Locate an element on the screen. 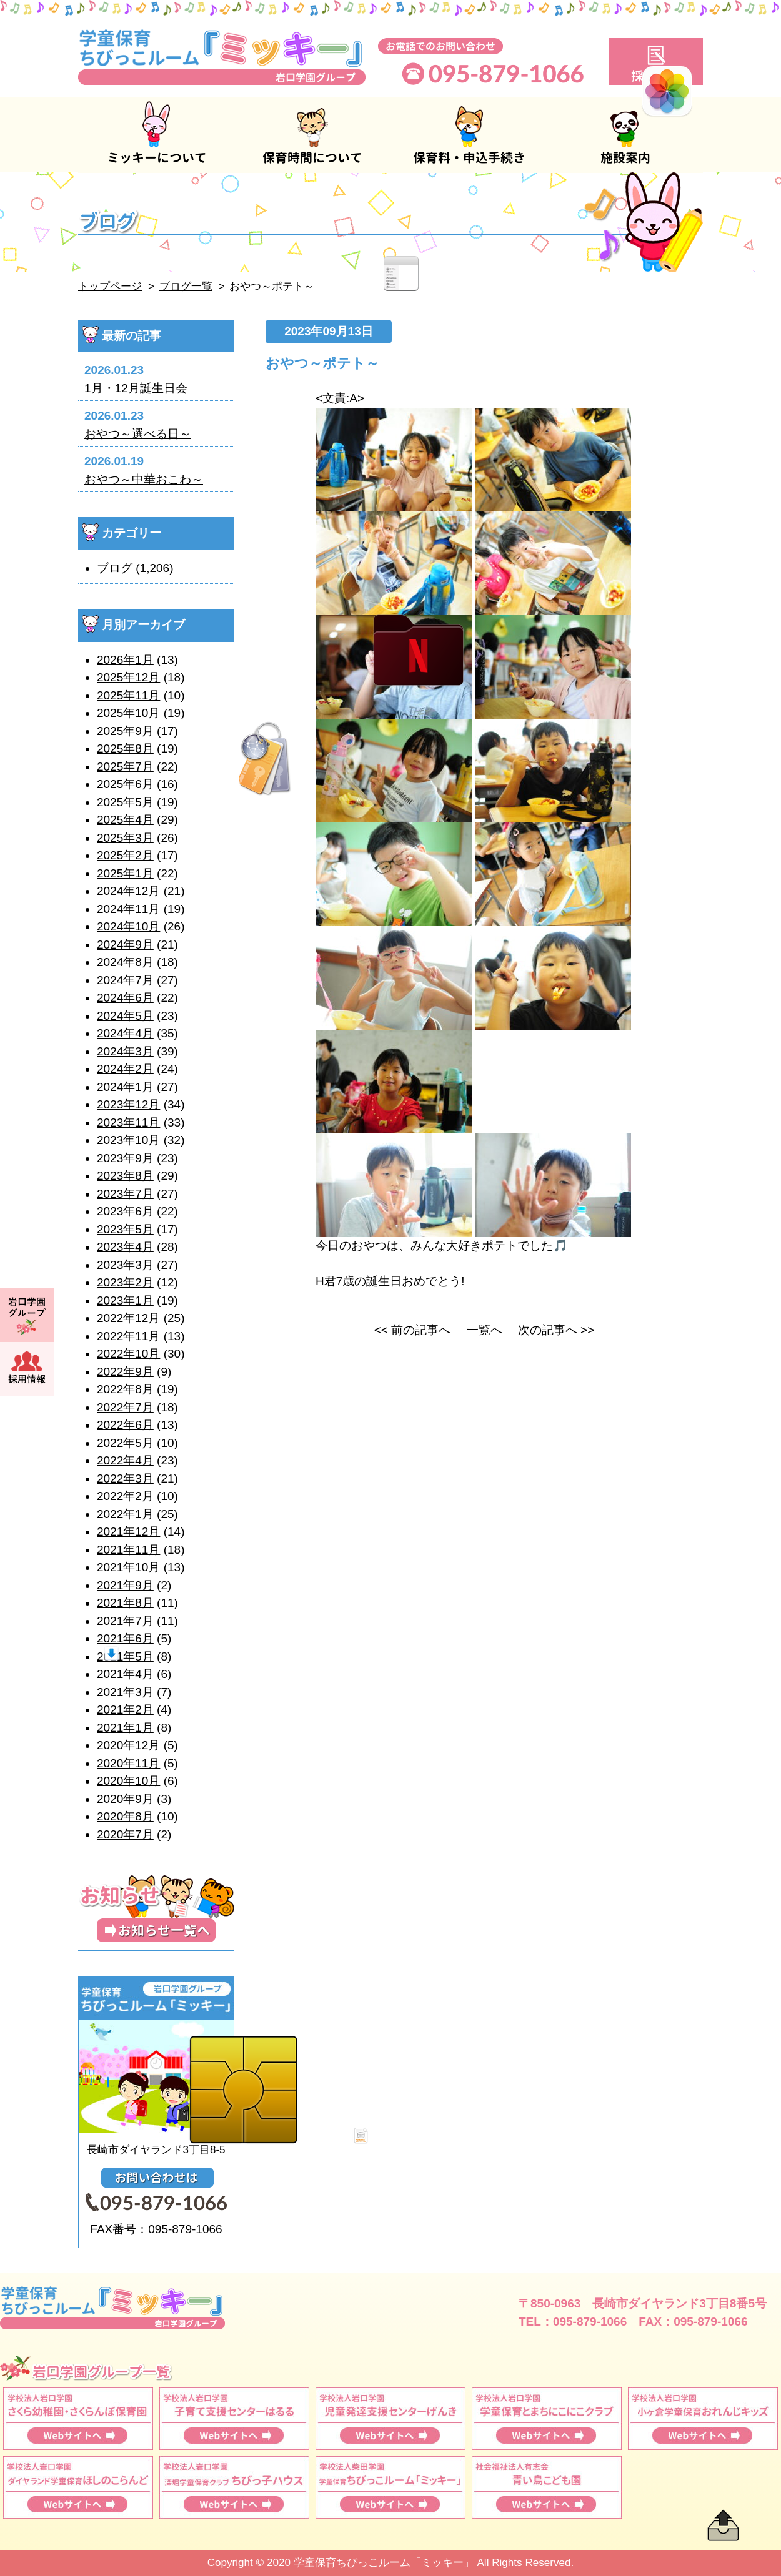 The image size is (781, 2576). smart card or security token management is located at coordinates (243, 2090).